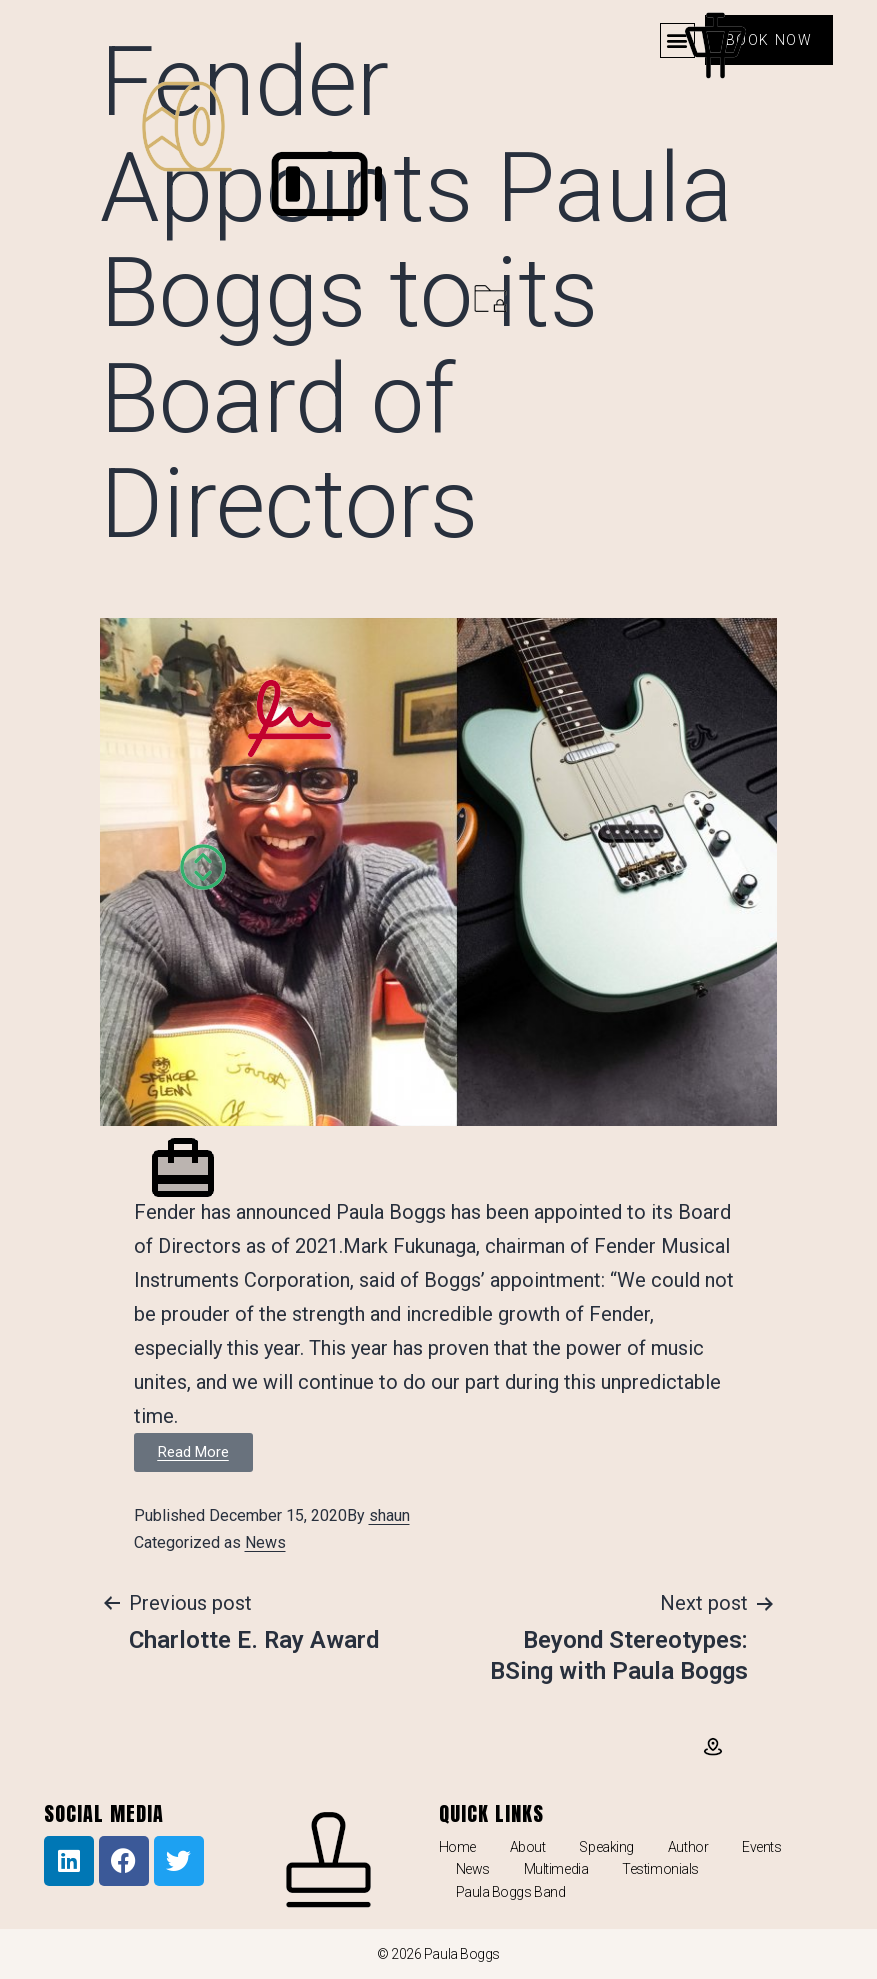 This screenshot has height=1979, width=877. Describe the element at coordinates (713, 1747) in the screenshot. I see `view location area or zone on map` at that location.